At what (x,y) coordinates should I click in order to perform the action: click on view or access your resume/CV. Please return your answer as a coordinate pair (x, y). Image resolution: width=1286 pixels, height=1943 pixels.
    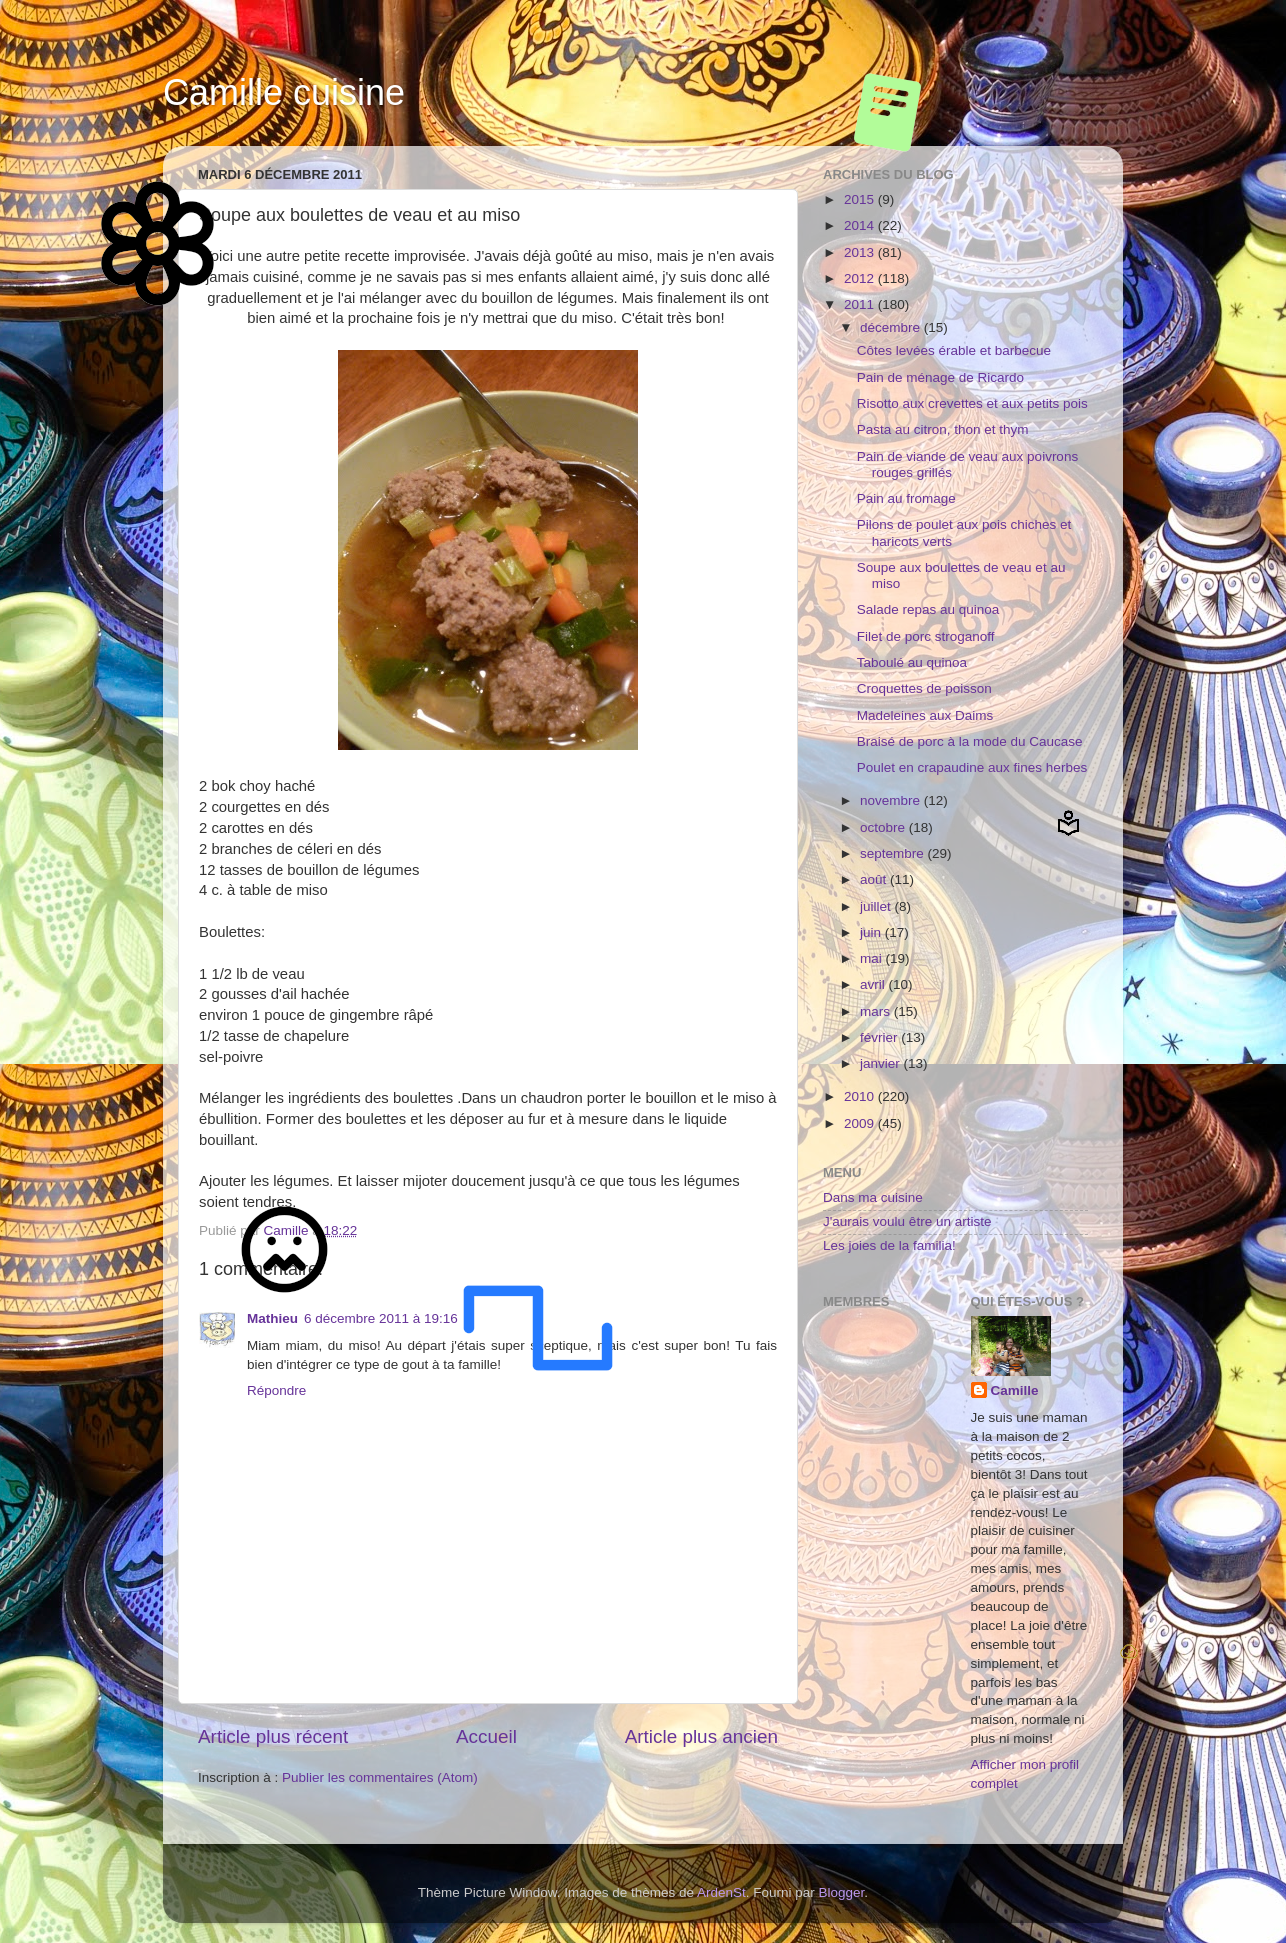
    Looking at the image, I should click on (887, 112).